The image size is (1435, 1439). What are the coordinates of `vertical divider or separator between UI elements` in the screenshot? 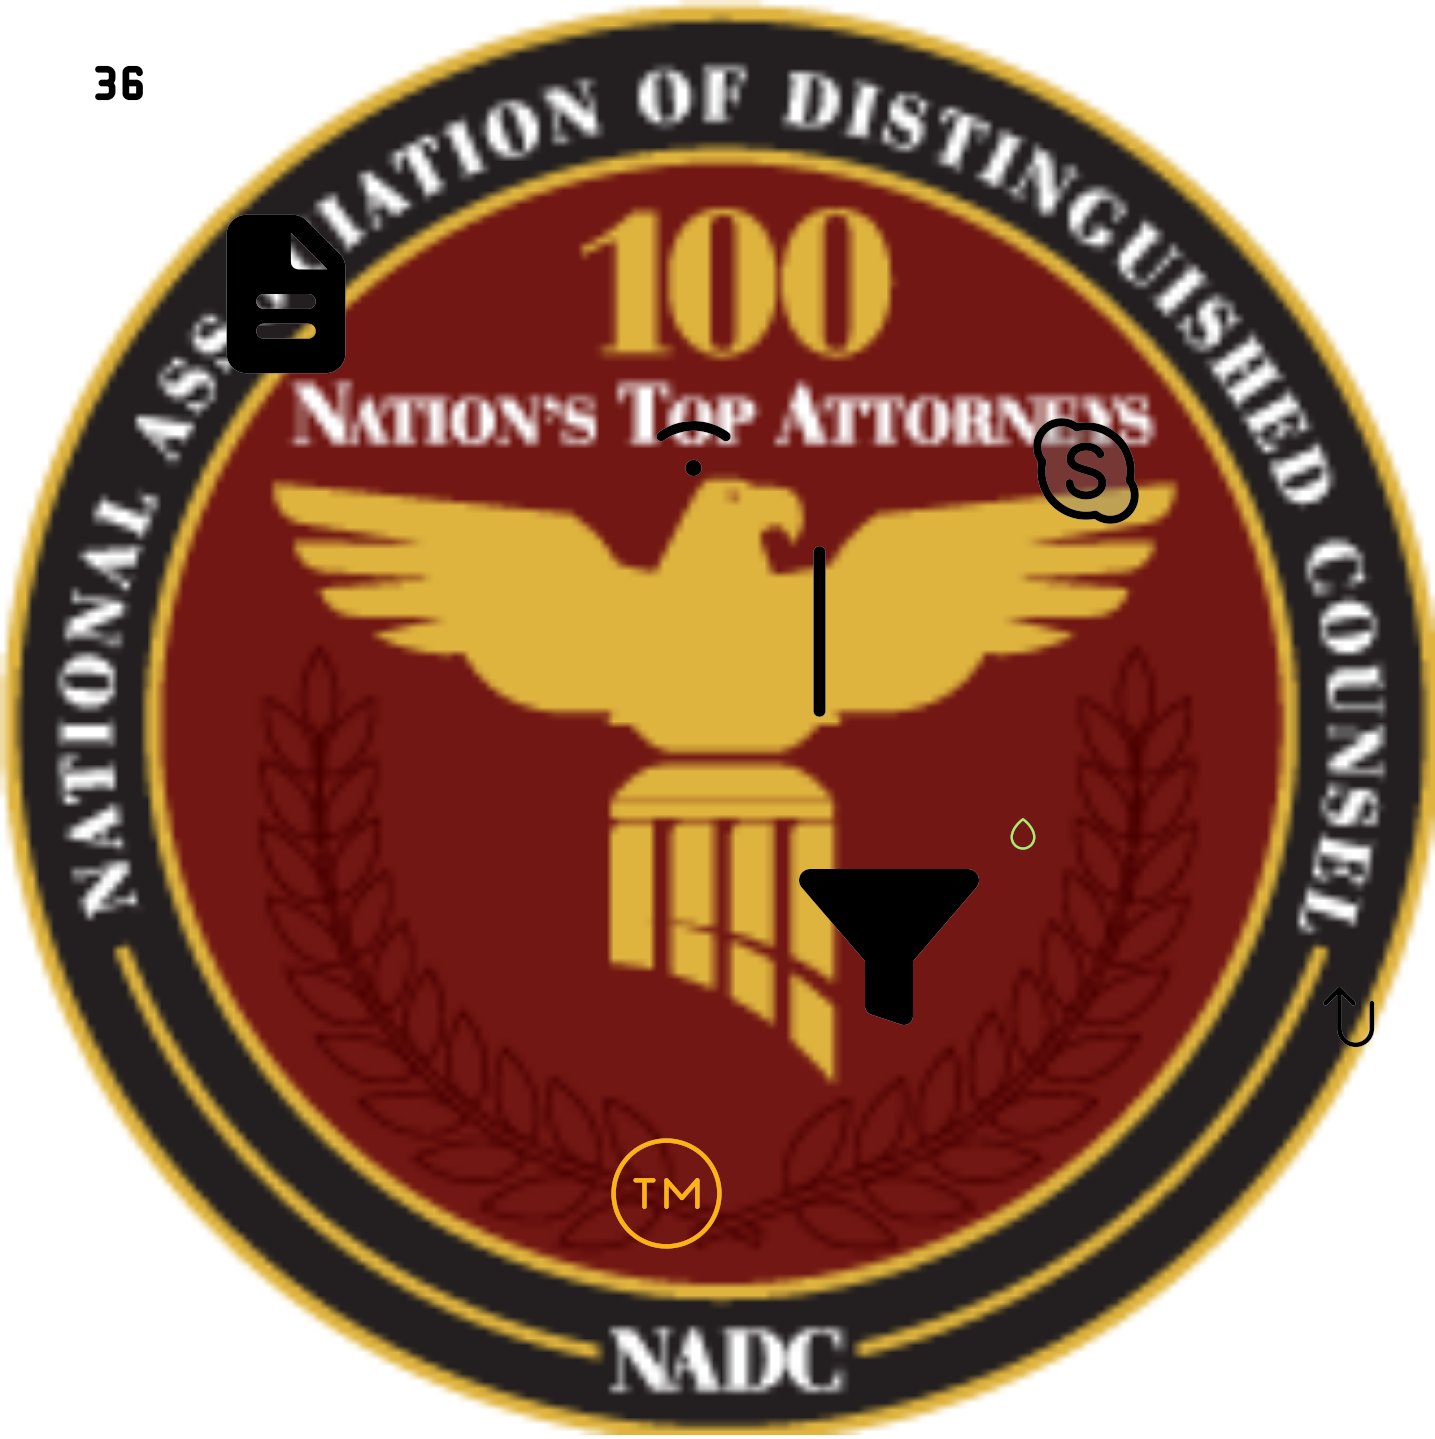 It's located at (819, 631).